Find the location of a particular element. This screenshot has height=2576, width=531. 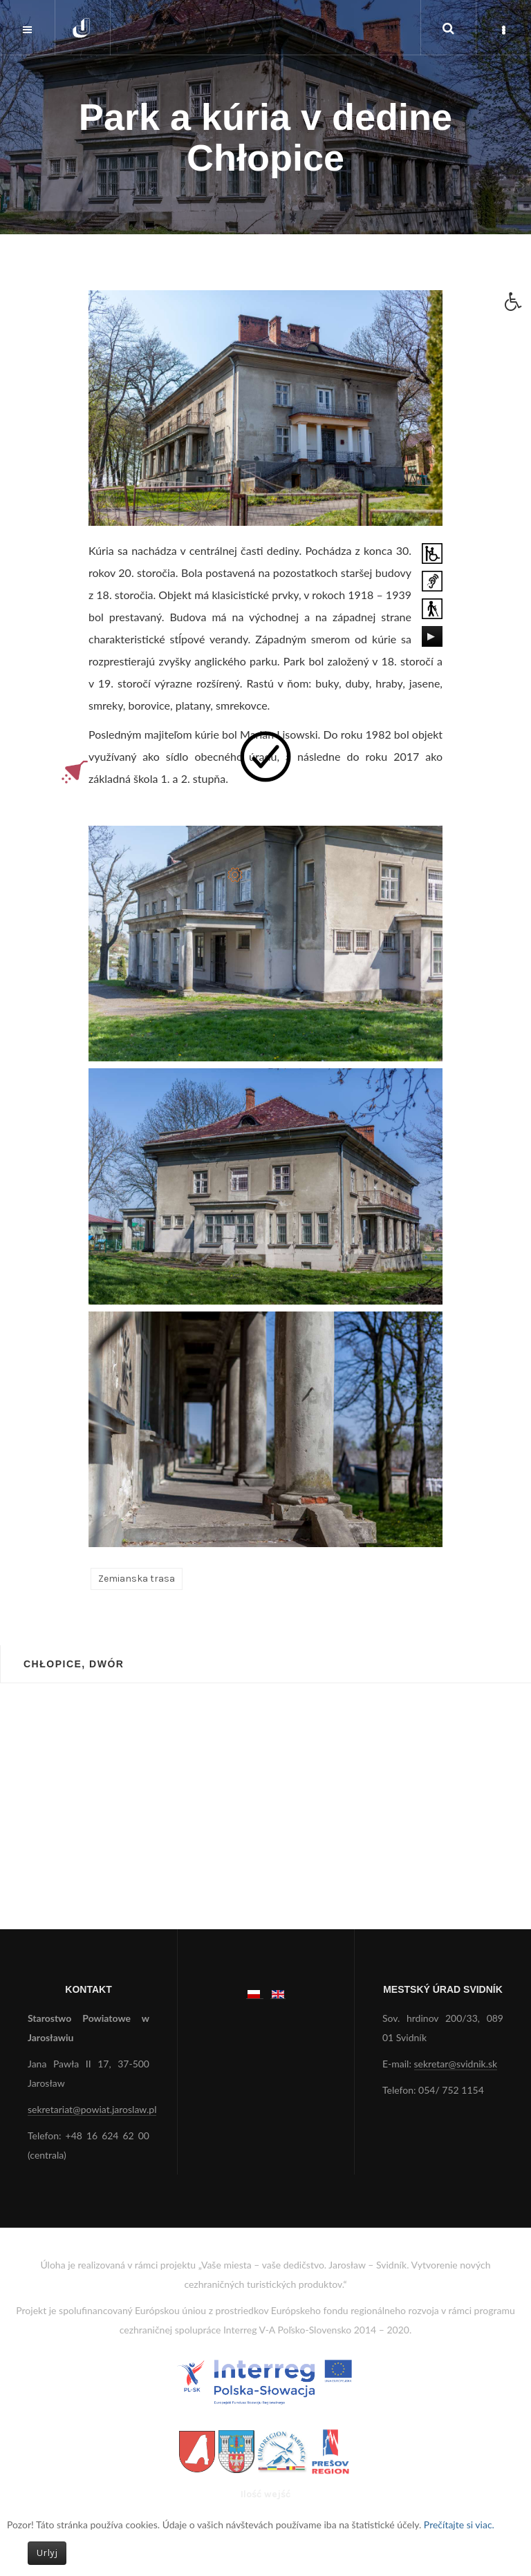

confirms a completed action or task is located at coordinates (266, 757).